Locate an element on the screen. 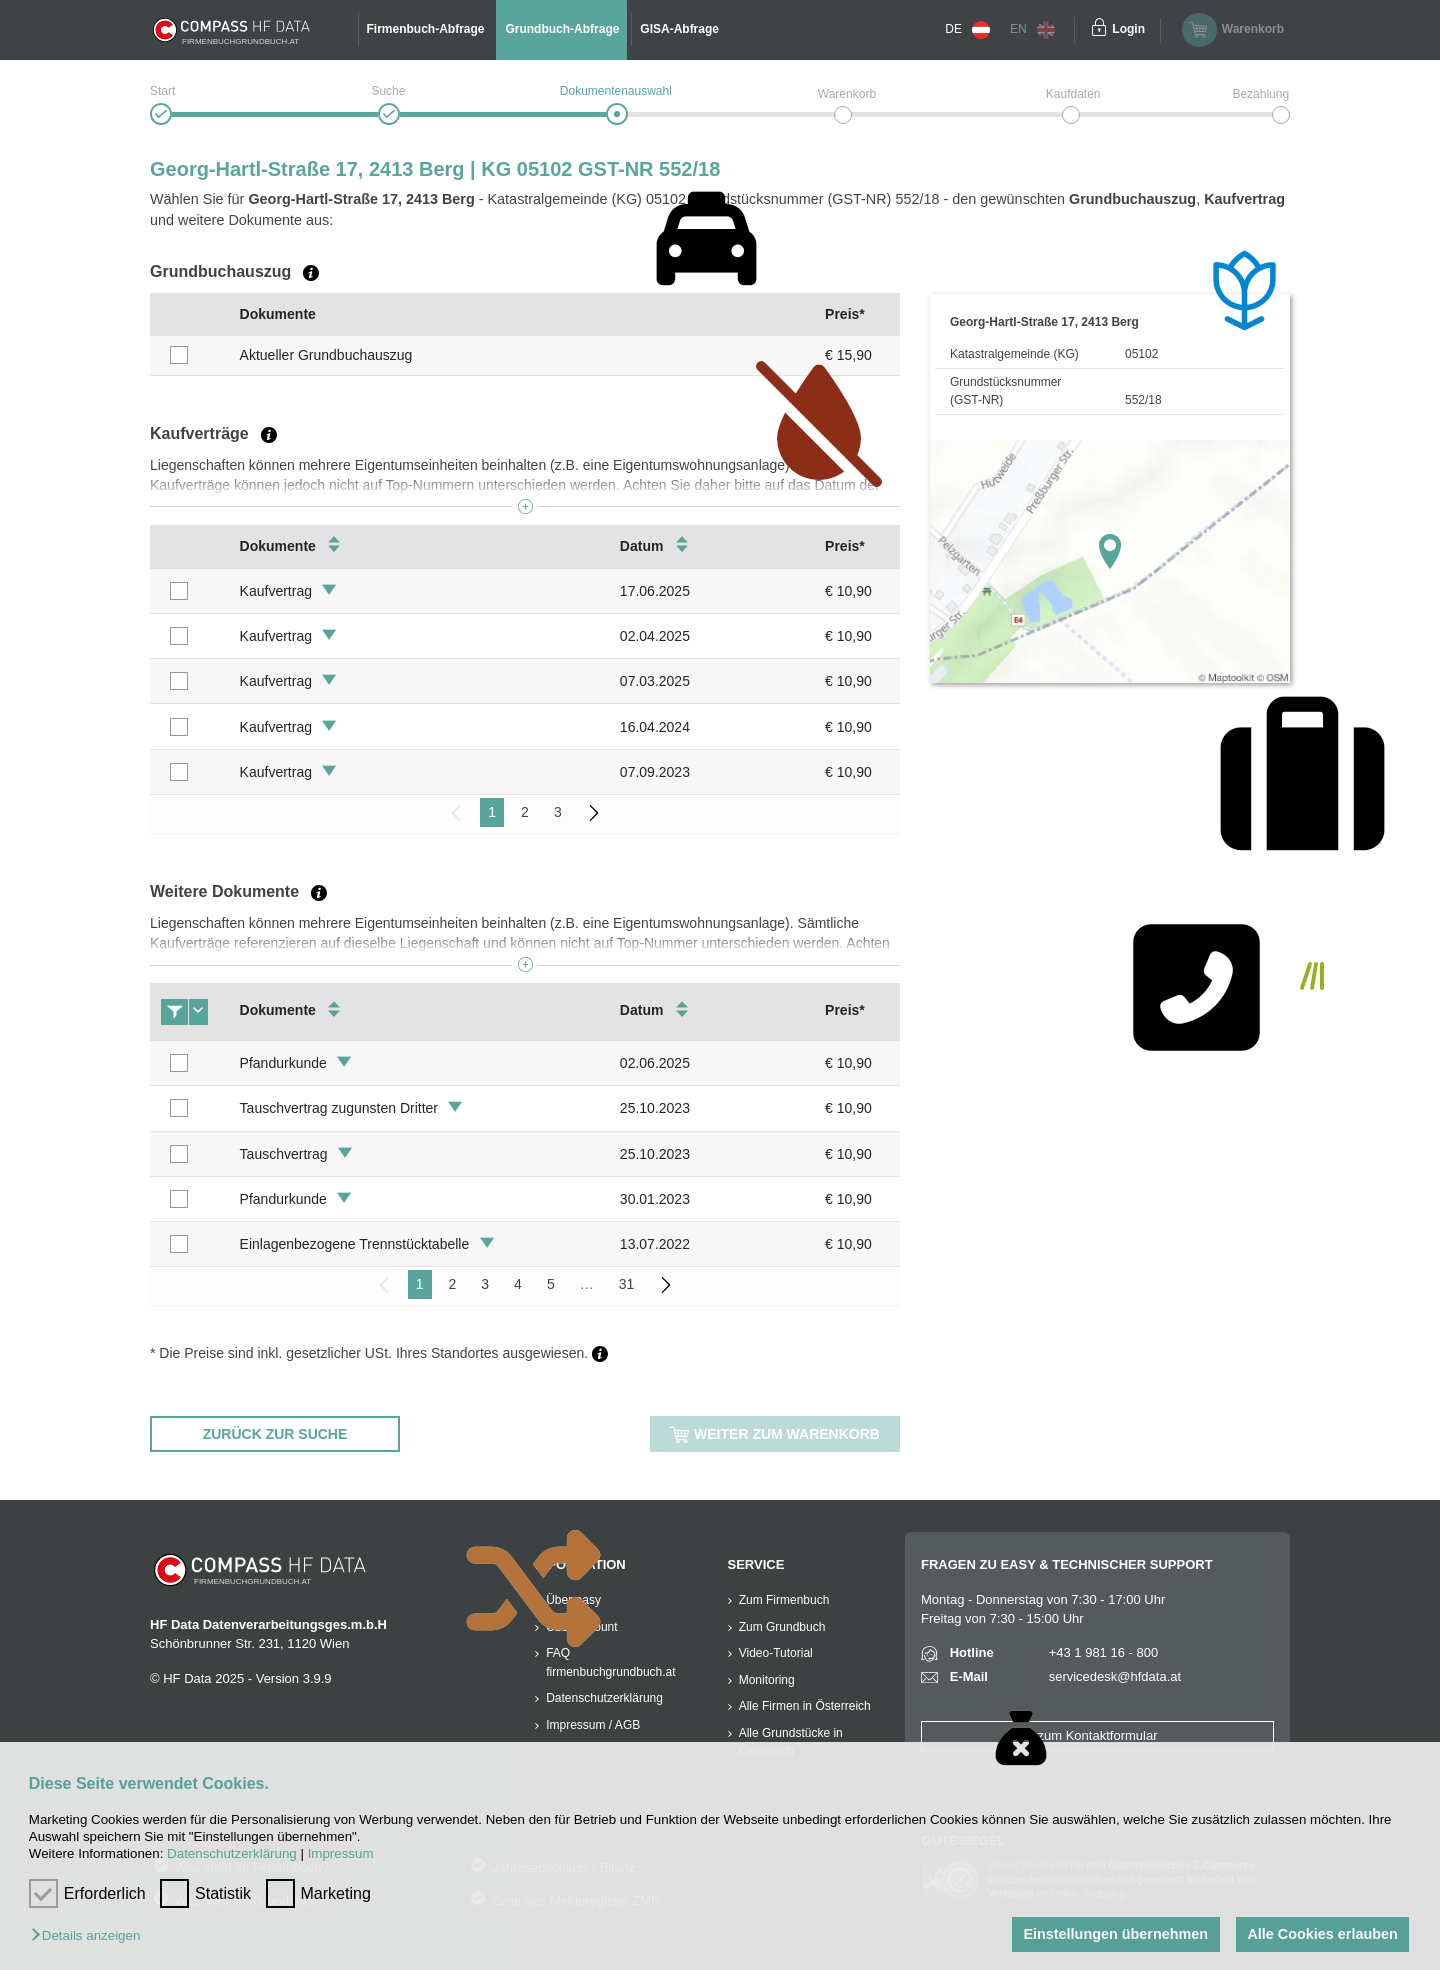 Image resolution: width=1440 pixels, height=1970 pixels. access travel or trip planning features is located at coordinates (1302, 778).